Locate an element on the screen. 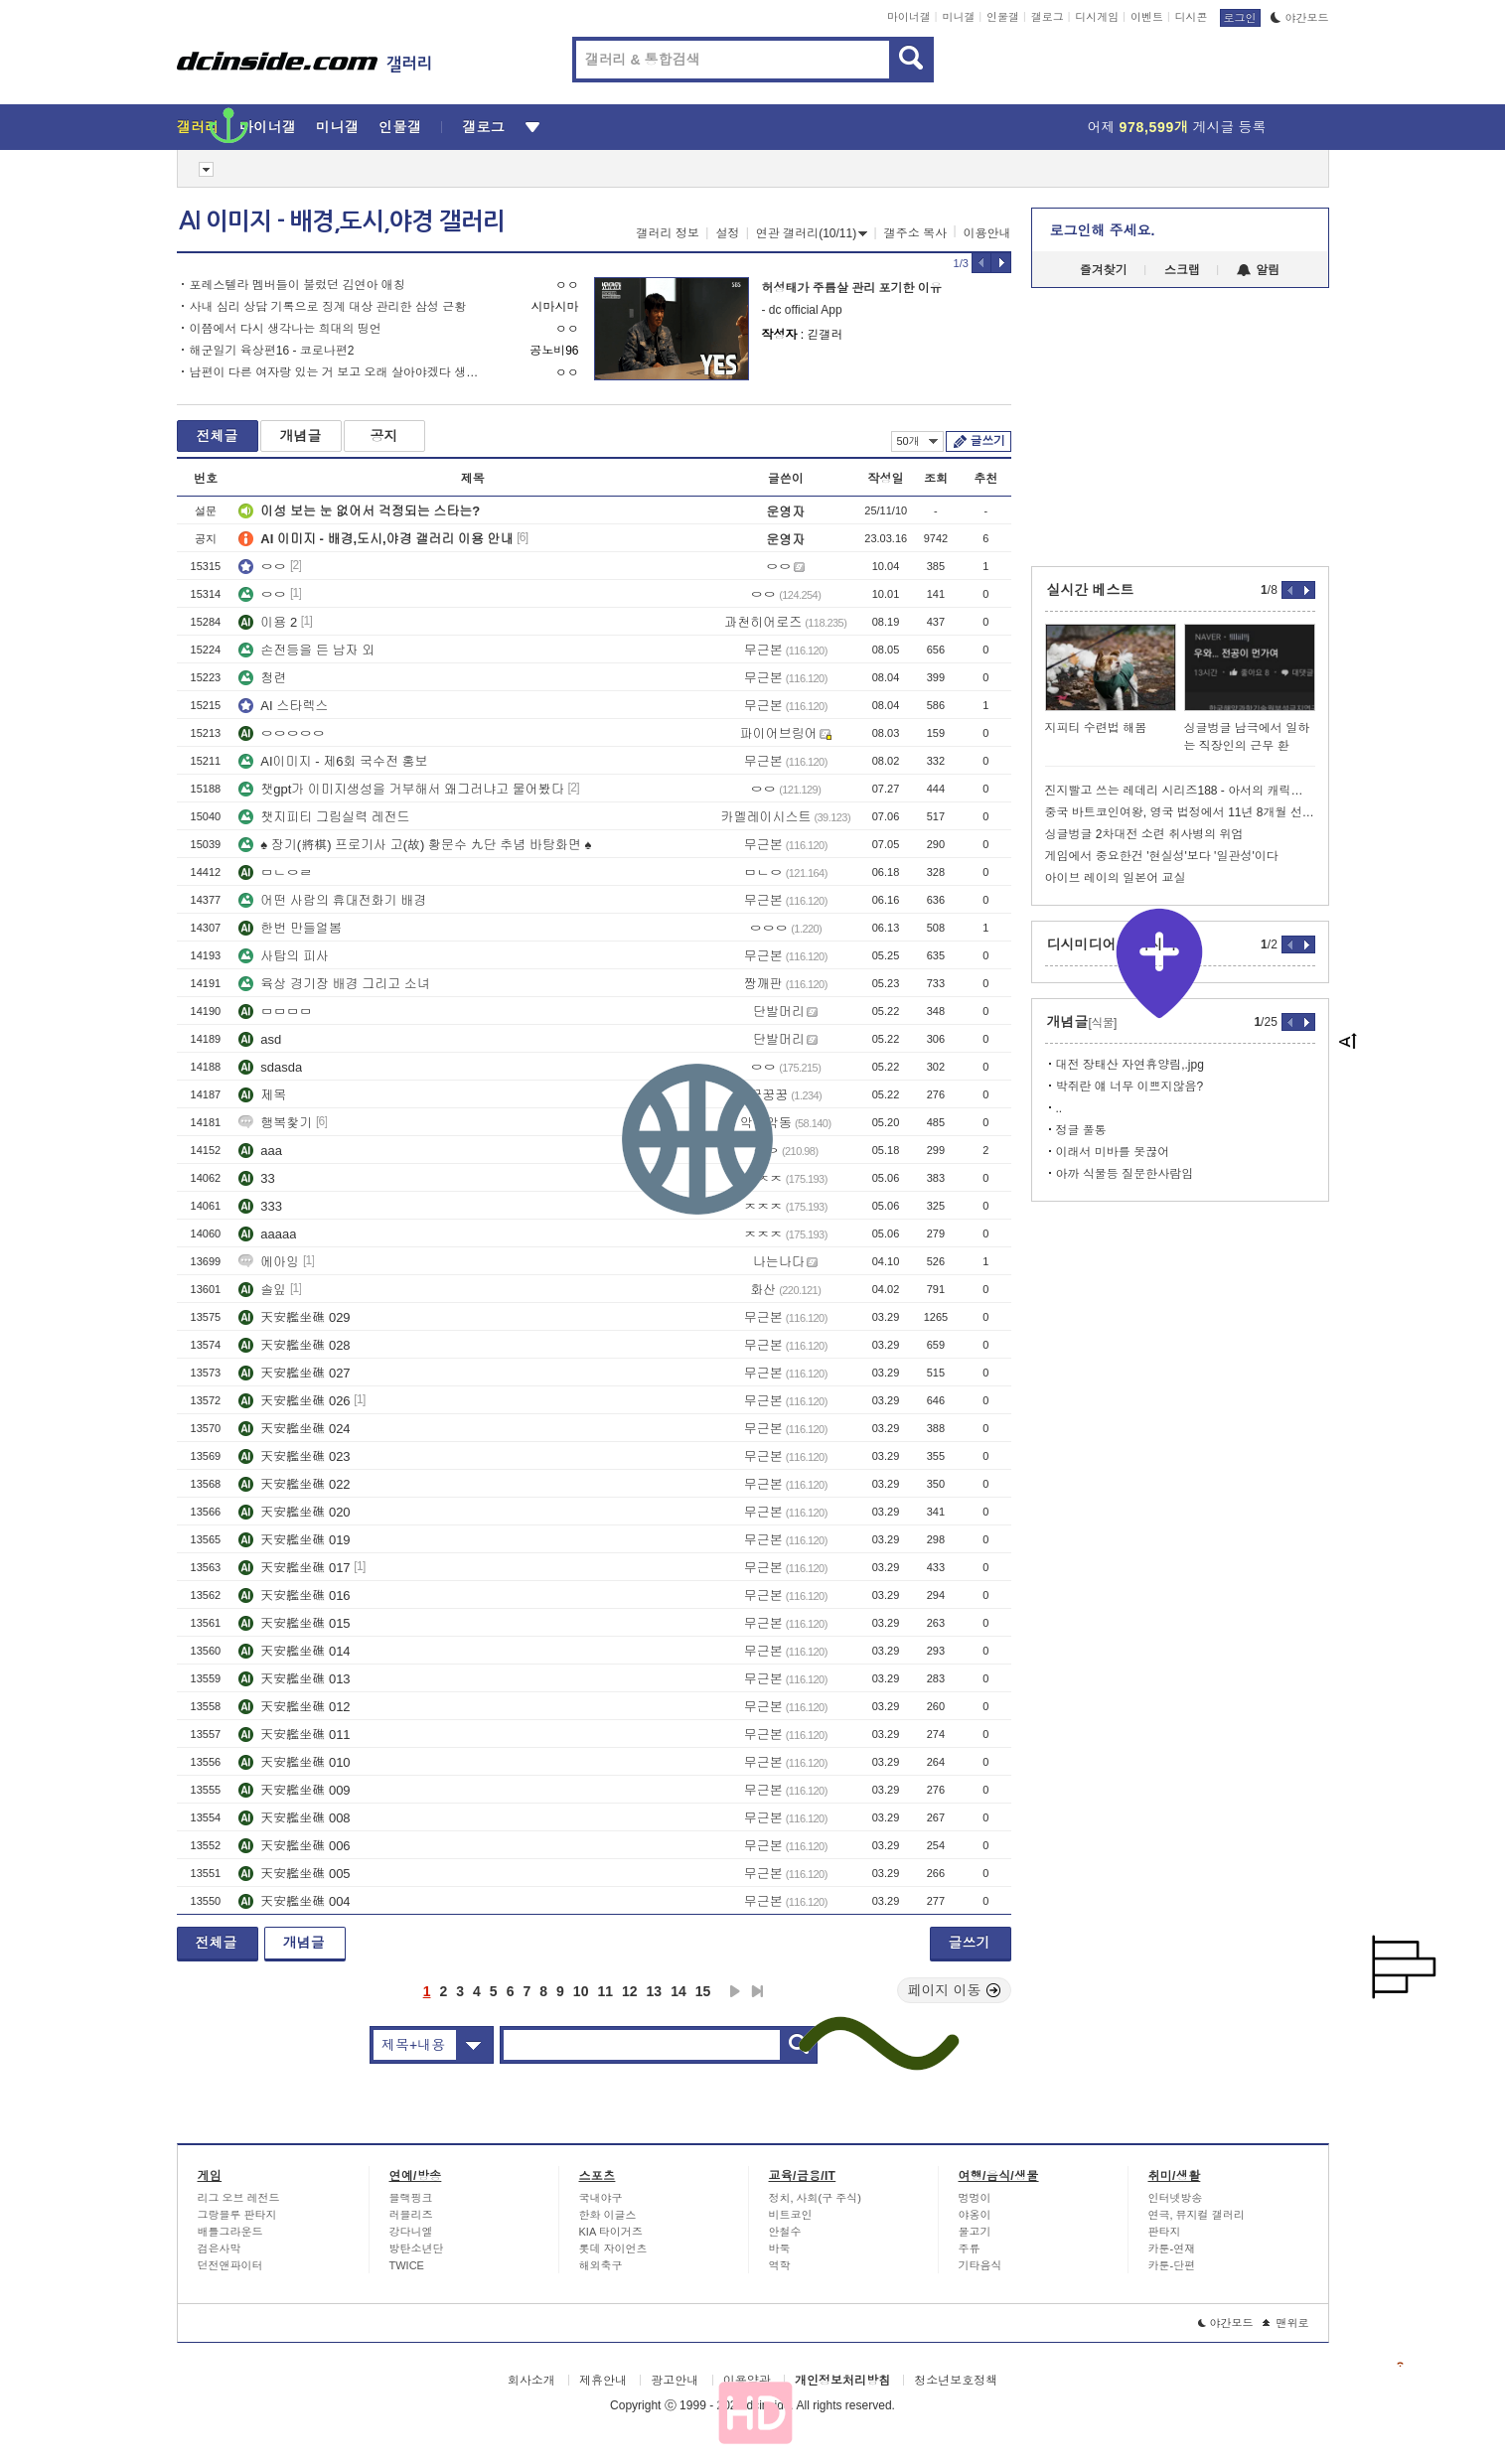 Image resolution: width=1505 pixels, height=2464 pixels. indicates high-definition video quality is located at coordinates (755, 2412).